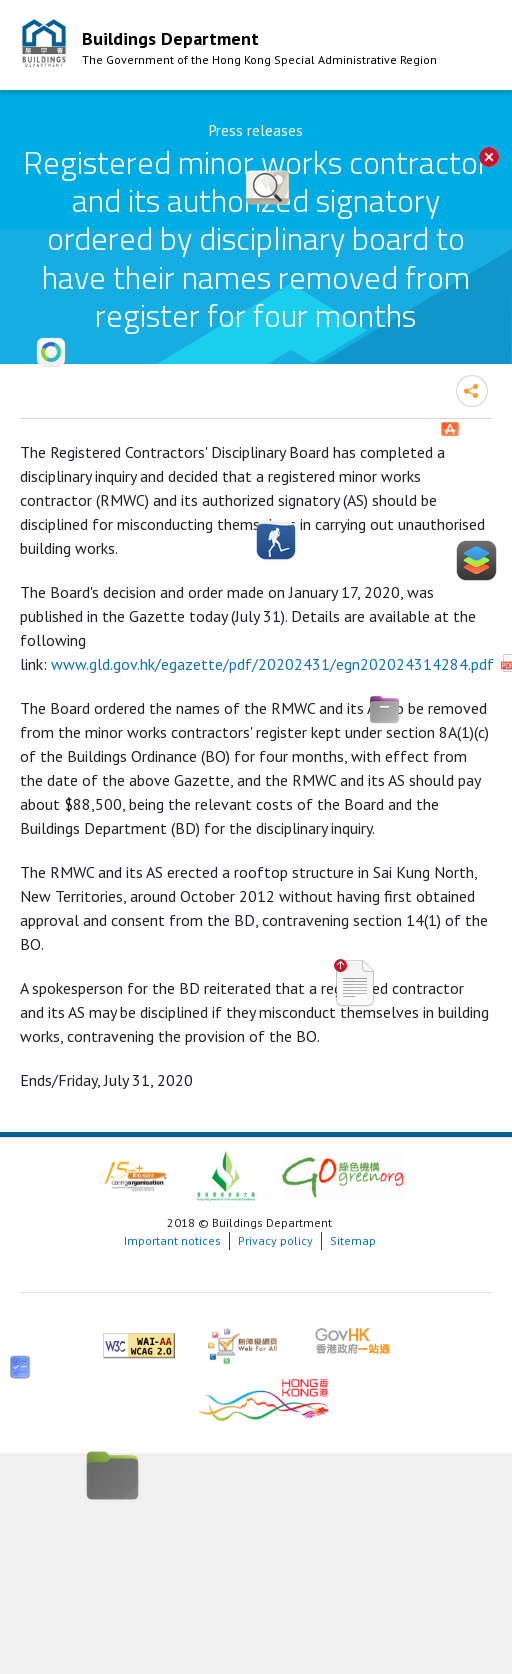 This screenshot has height=1674, width=512. I want to click on stop or cancel the current process, so click(489, 157).